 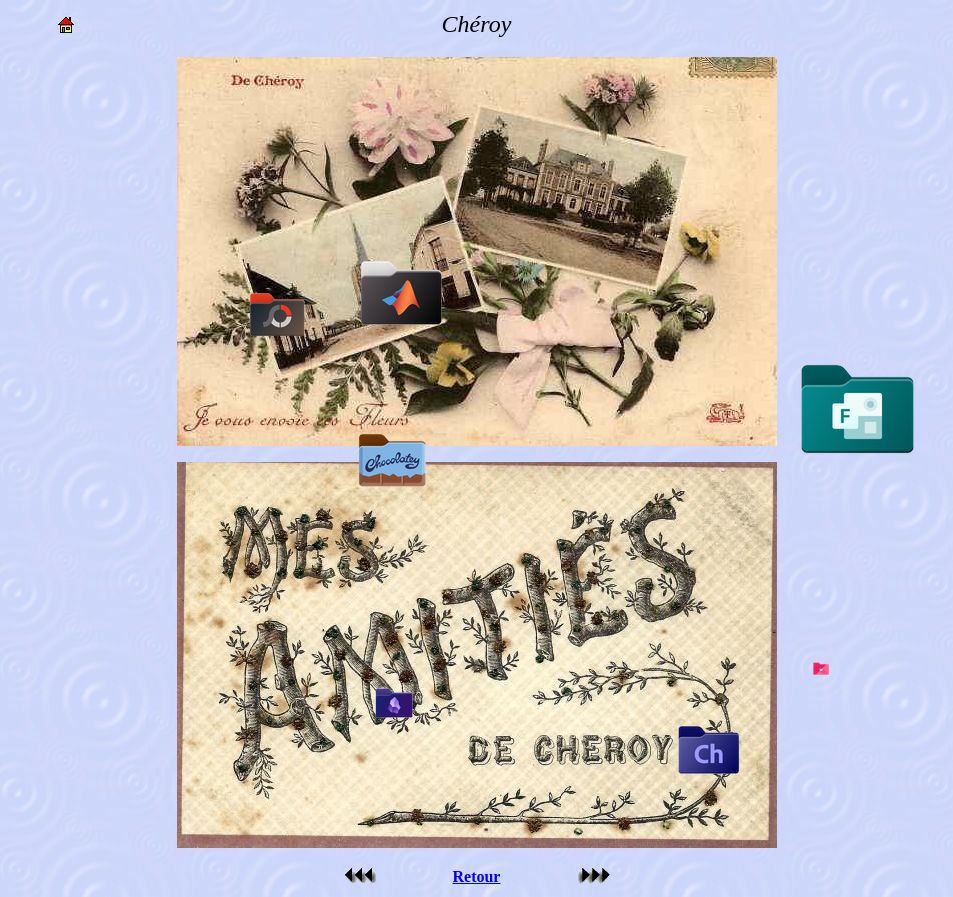 I want to click on open folder containing Microsoft Forms files, so click(x=857, y=412).